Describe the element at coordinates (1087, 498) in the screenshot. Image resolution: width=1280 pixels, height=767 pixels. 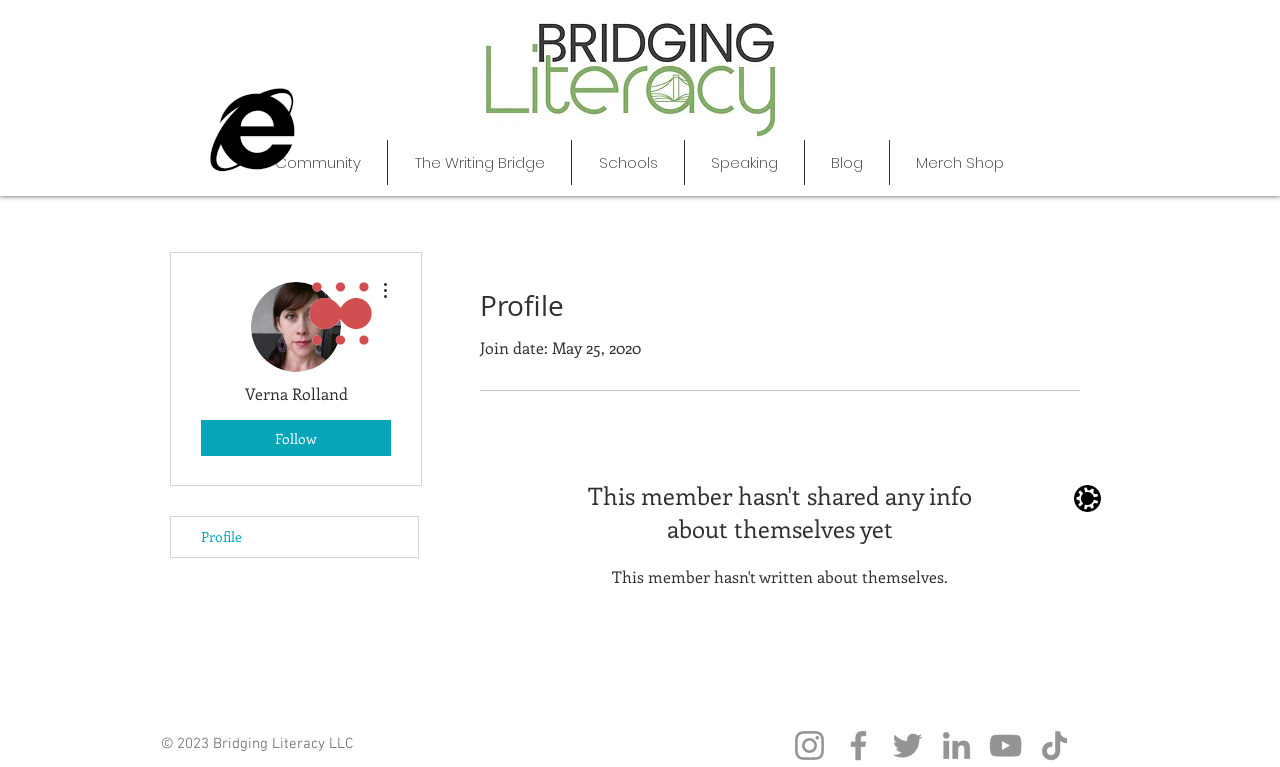
I see `kubuntu linux distribution logo` at that location.